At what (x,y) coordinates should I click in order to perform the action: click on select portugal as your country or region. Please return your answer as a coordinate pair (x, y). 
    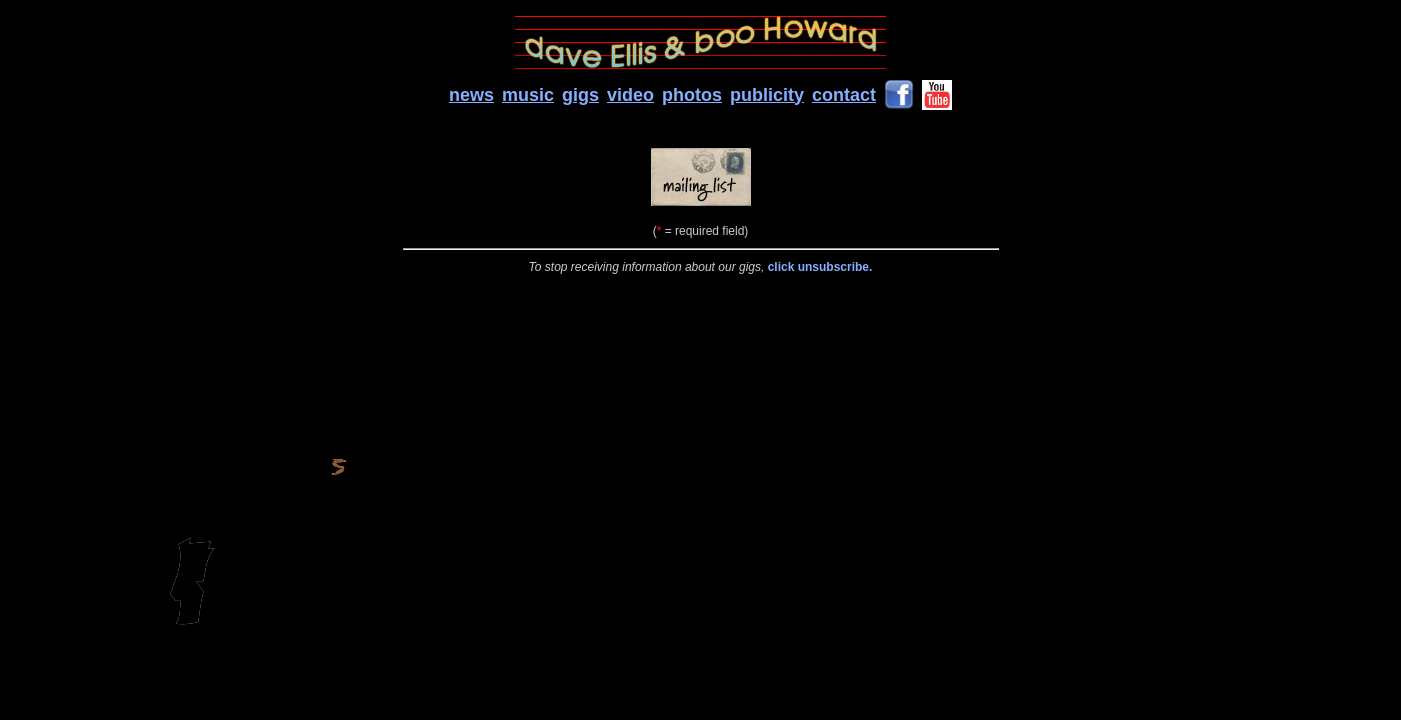
    Looking at the image, I should click on (192, 581).